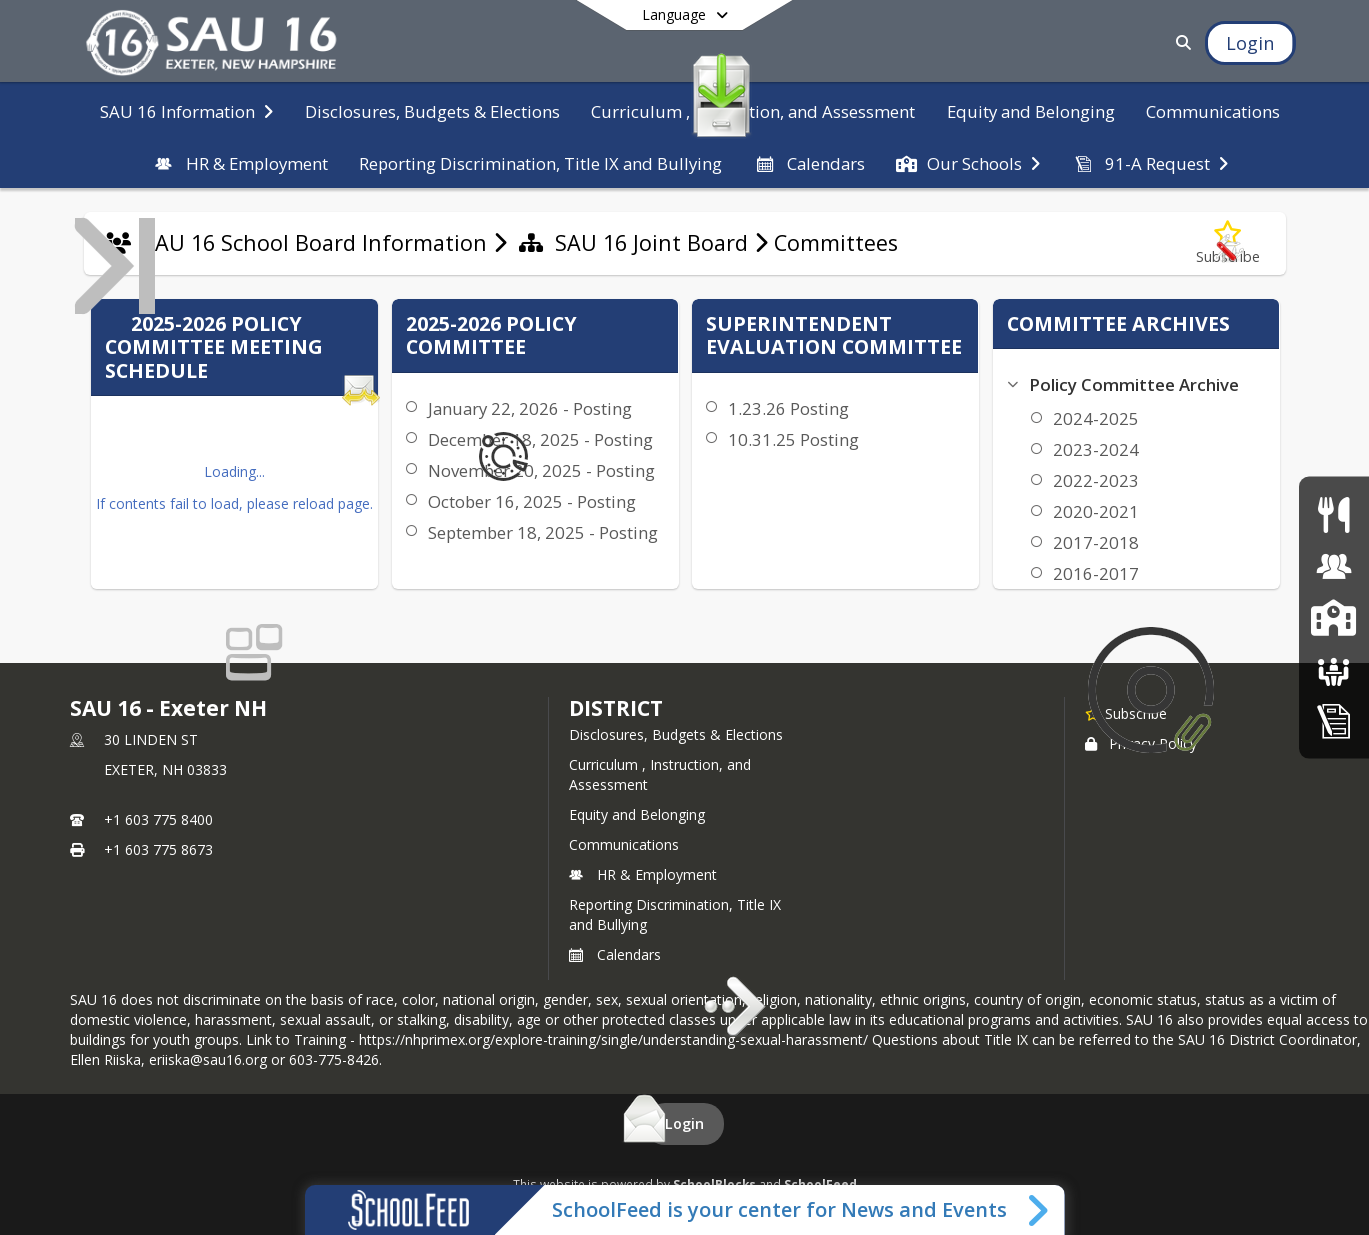  I want to click on reply to all recipients of an email, so click(361, 387).